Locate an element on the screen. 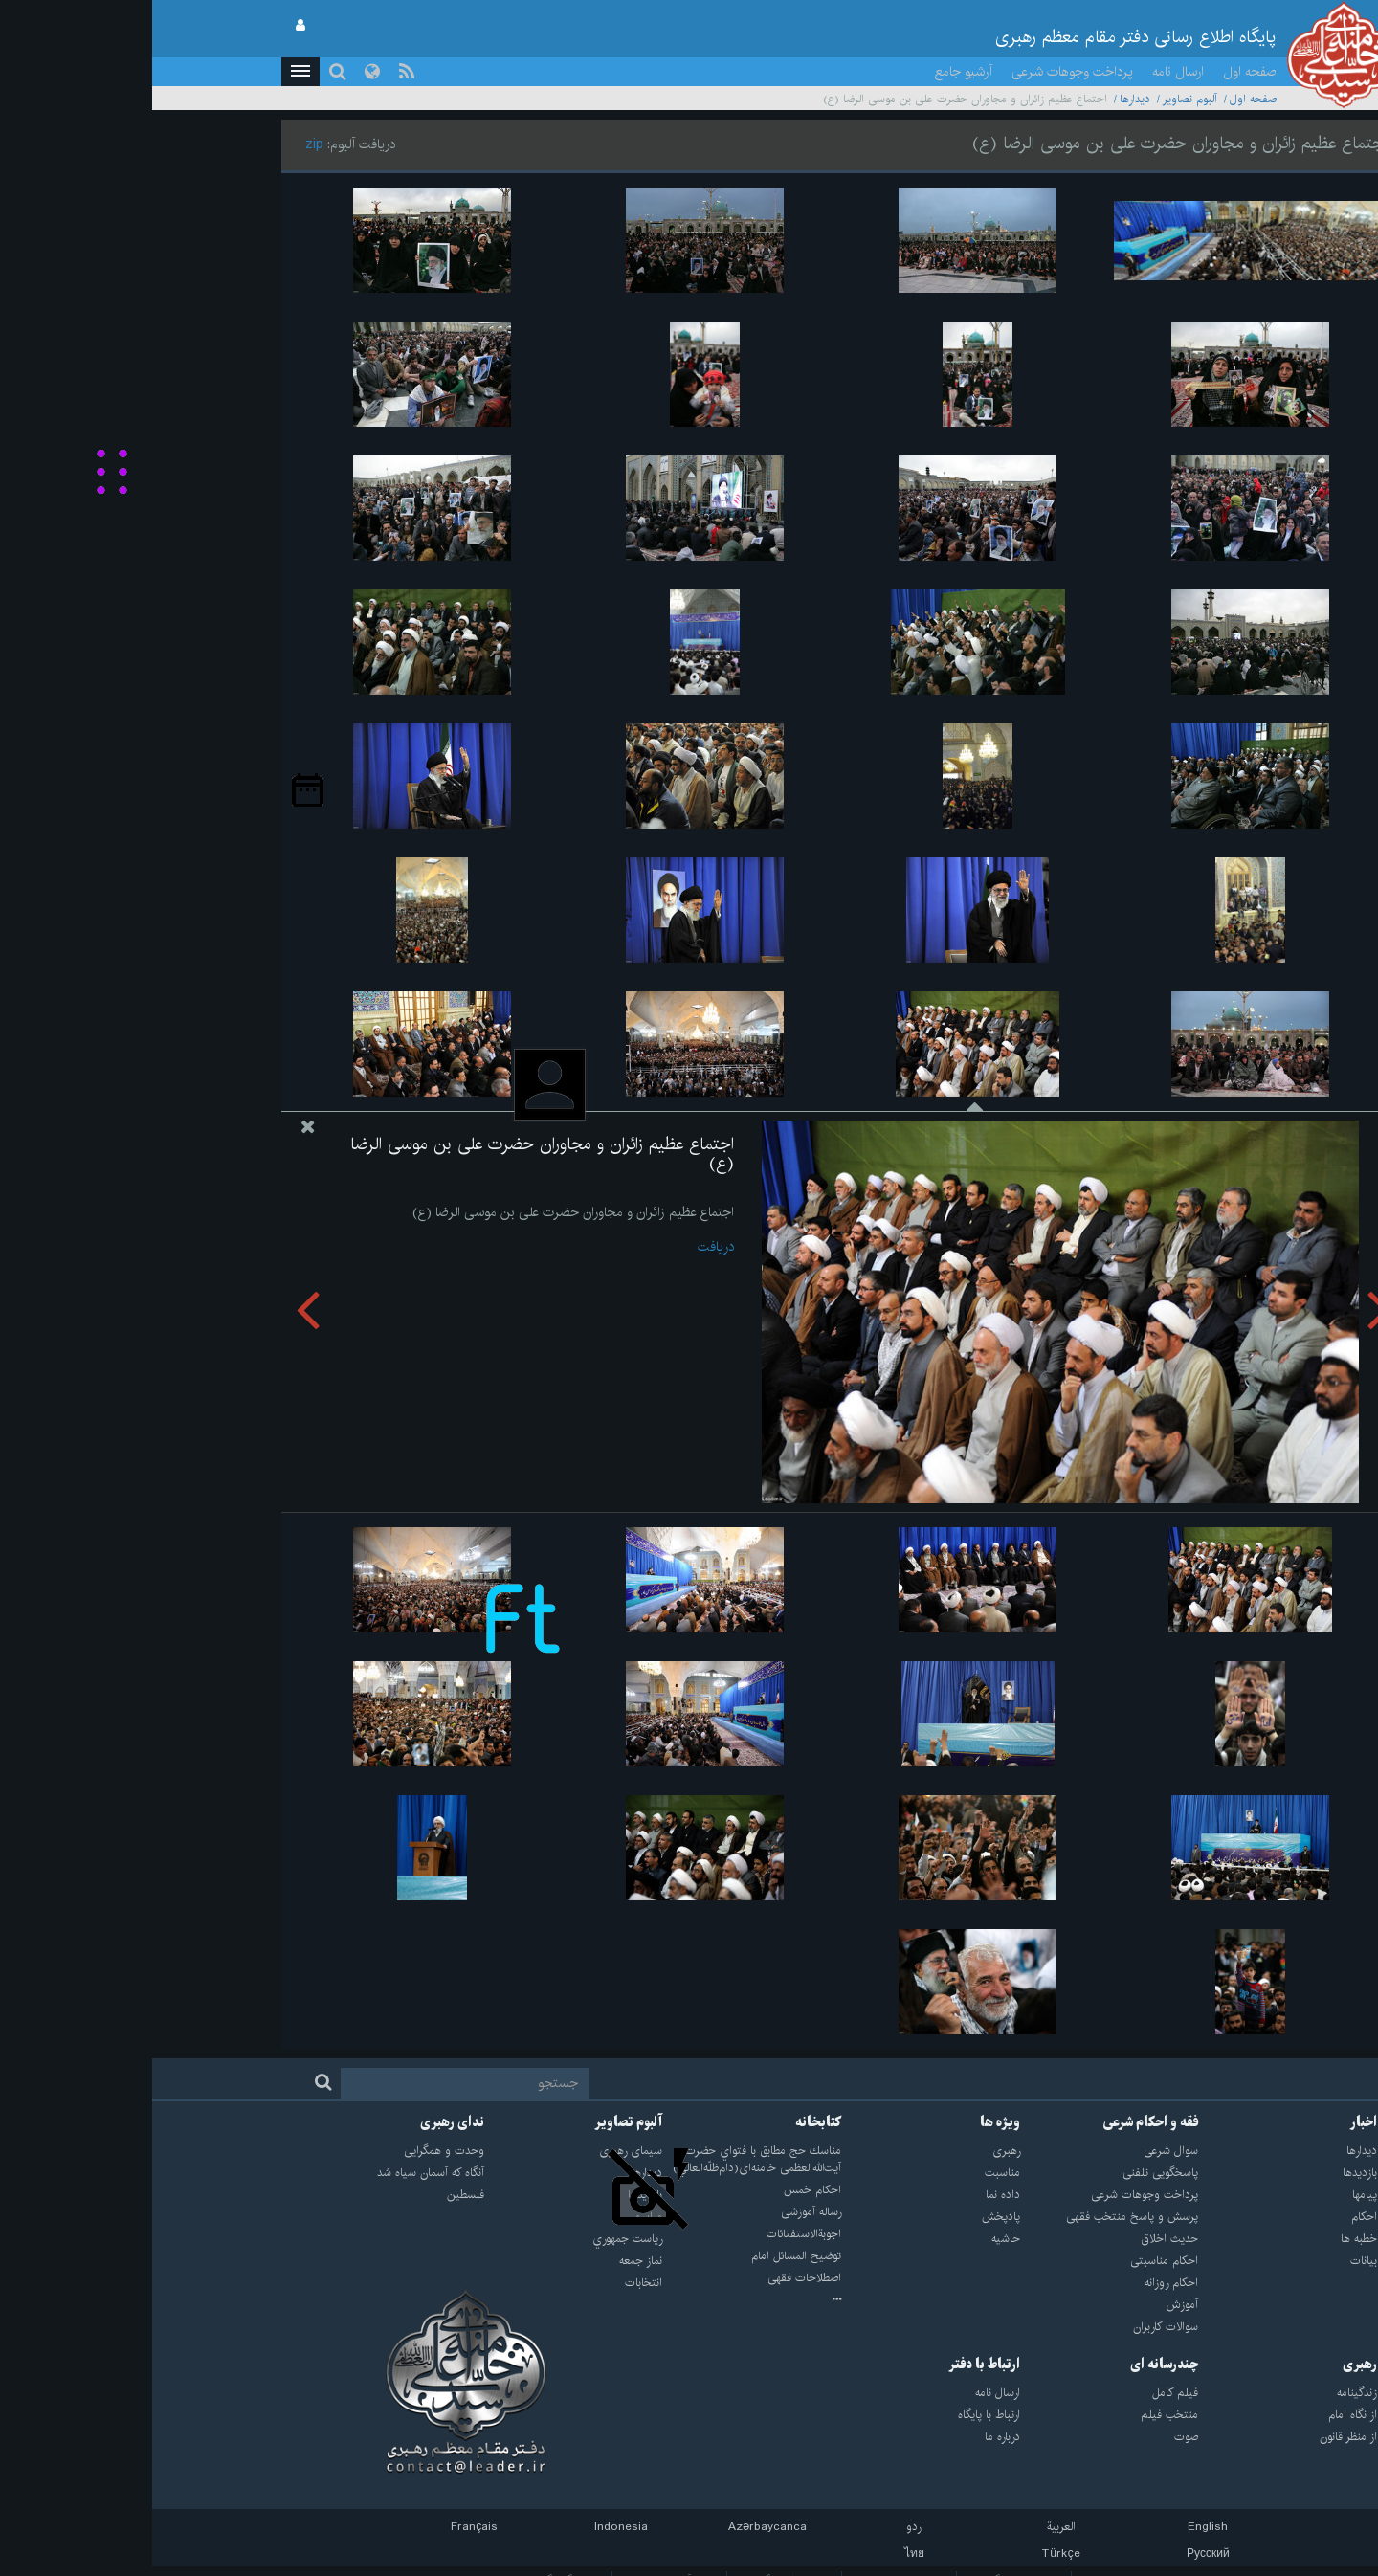  indicates hungarian forint currency is located at coordinates (522, 1620).